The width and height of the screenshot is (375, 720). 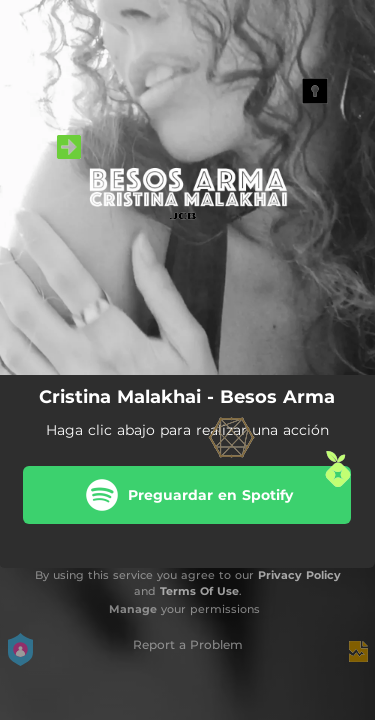 What do you see at coordinates (231, 437) in the screenshot?
I see `connectdevelop brand logo` at bounding box center [231, 437].